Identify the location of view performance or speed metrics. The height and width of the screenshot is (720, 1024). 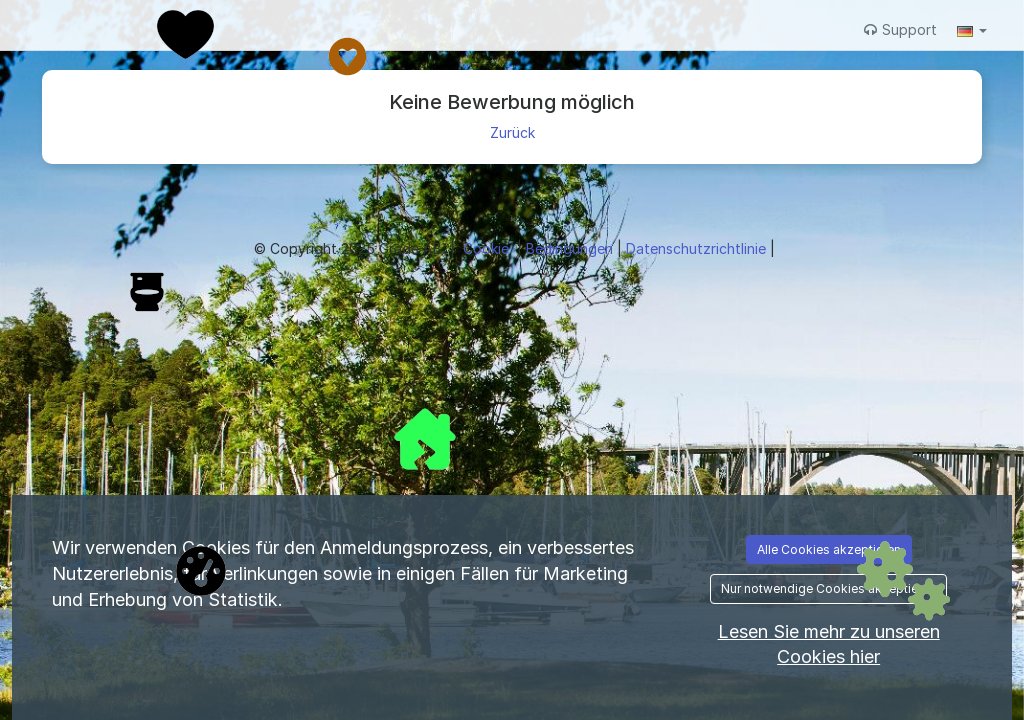
(201, 571).